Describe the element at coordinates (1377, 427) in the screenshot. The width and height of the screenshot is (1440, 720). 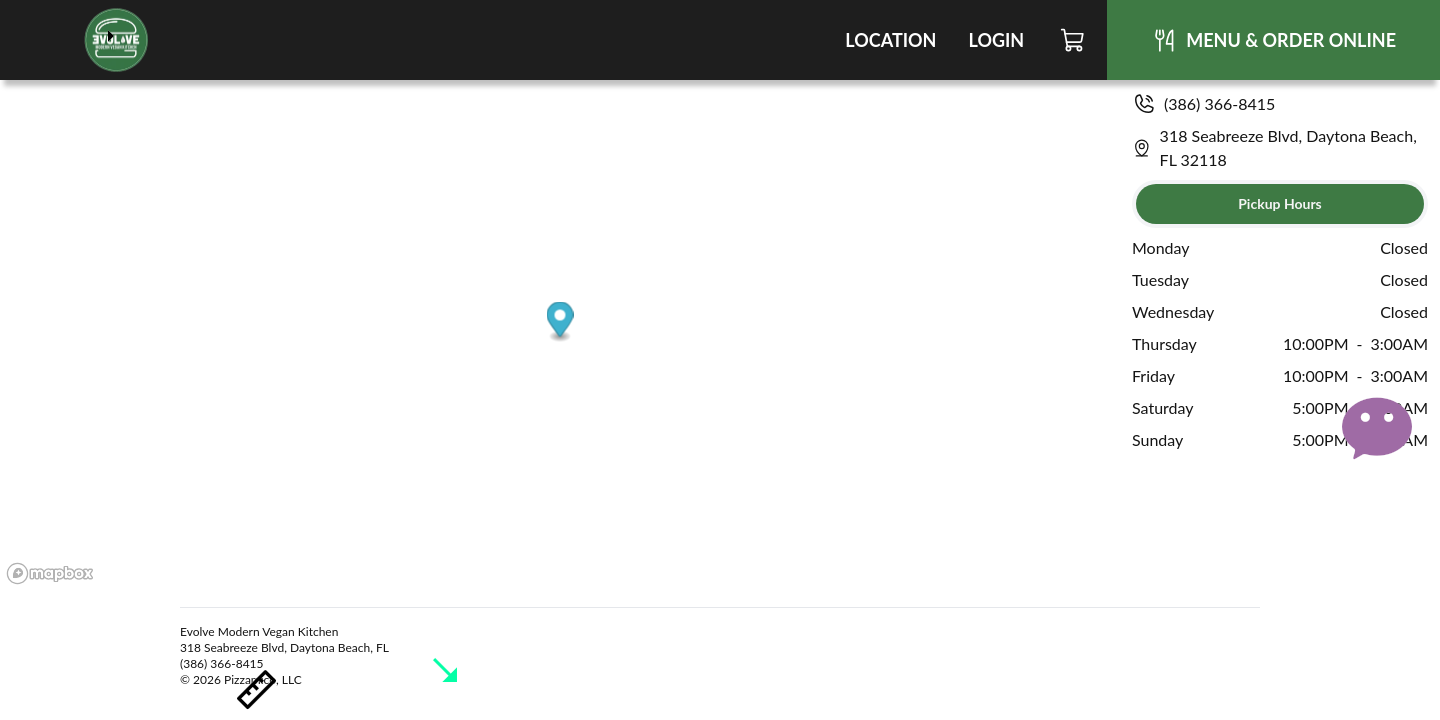
I see `open wechat messaging app` at that location.